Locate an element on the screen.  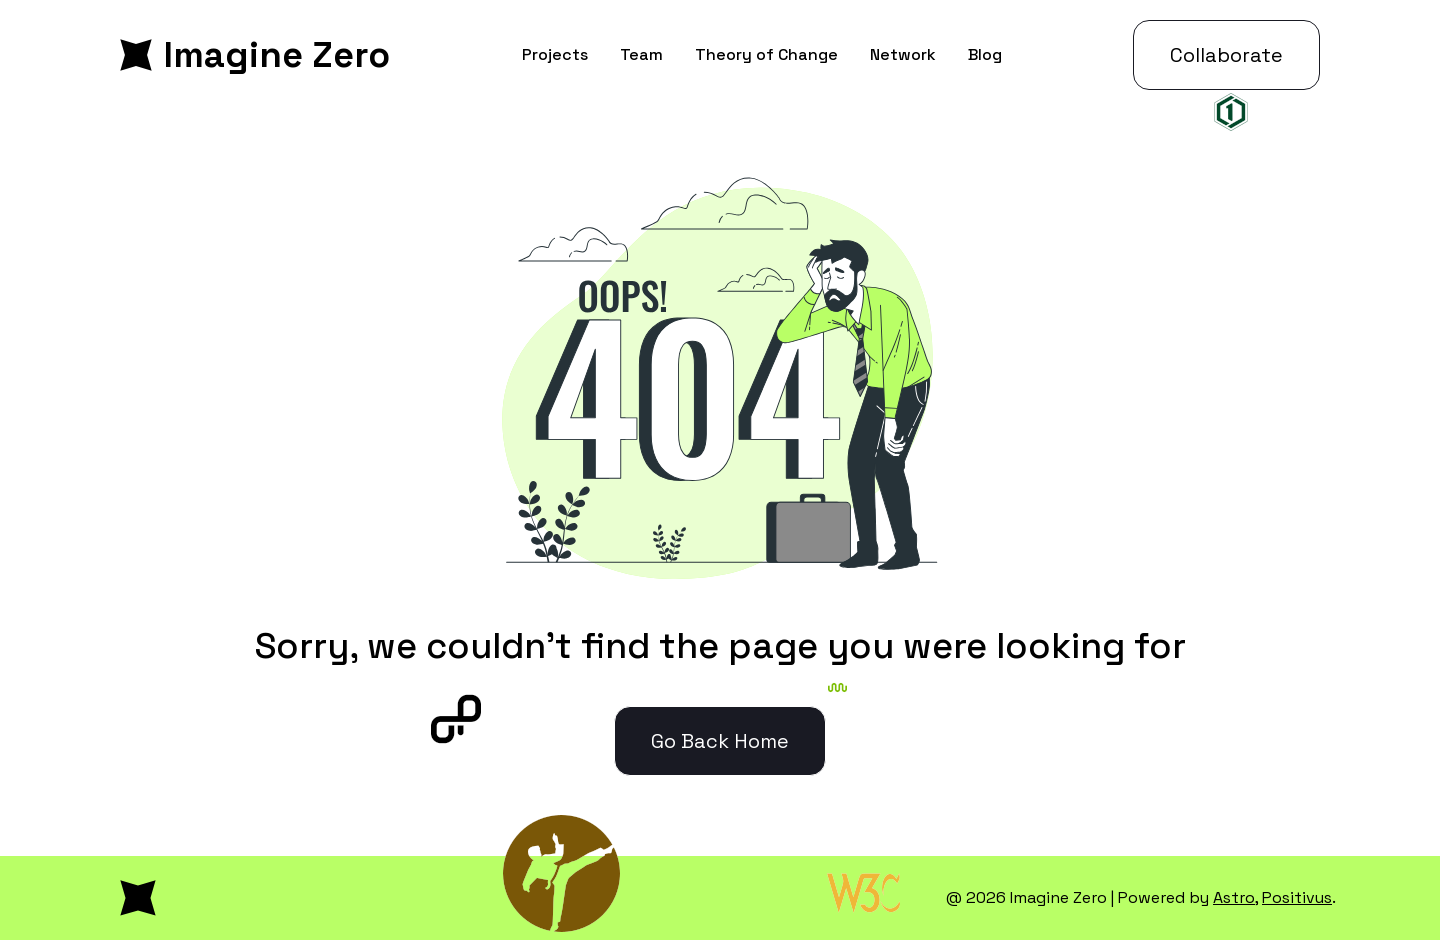
world wide web consortium (w3c) logo is located at coordinates (863, 891).